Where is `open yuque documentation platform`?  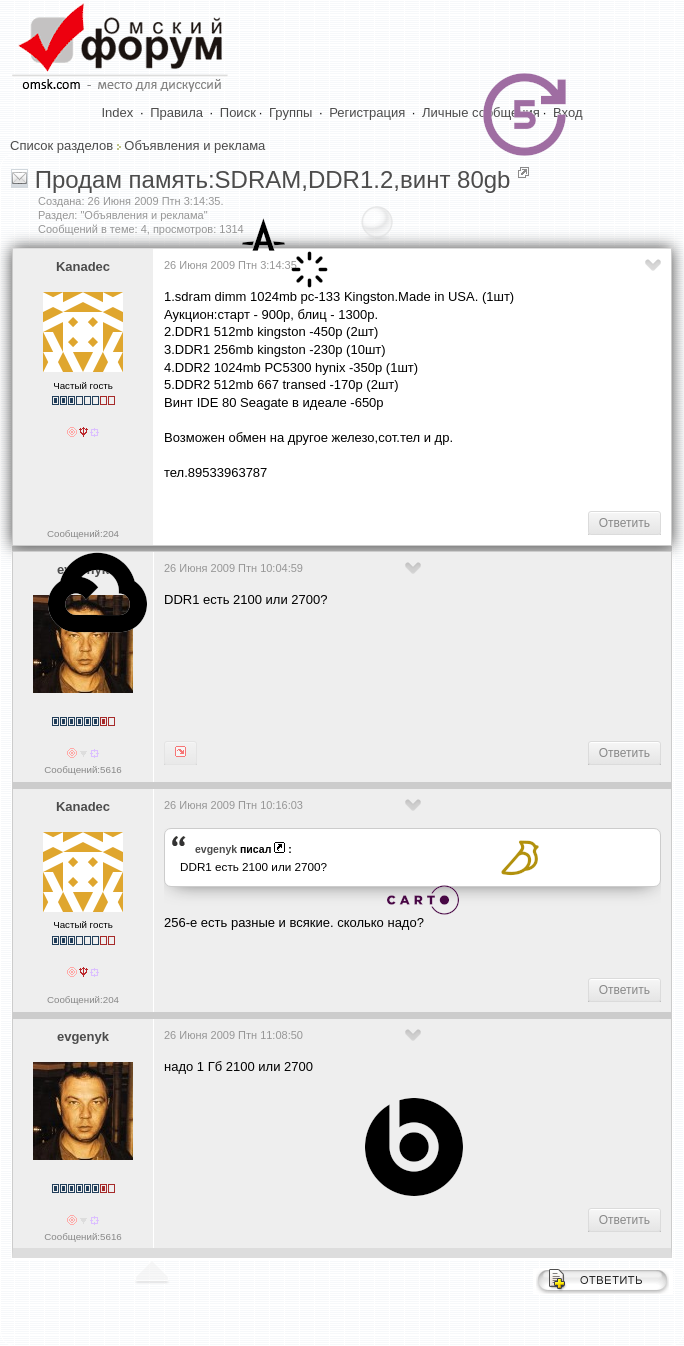 open yuque documentation platform is located at coordinates (520, 857).